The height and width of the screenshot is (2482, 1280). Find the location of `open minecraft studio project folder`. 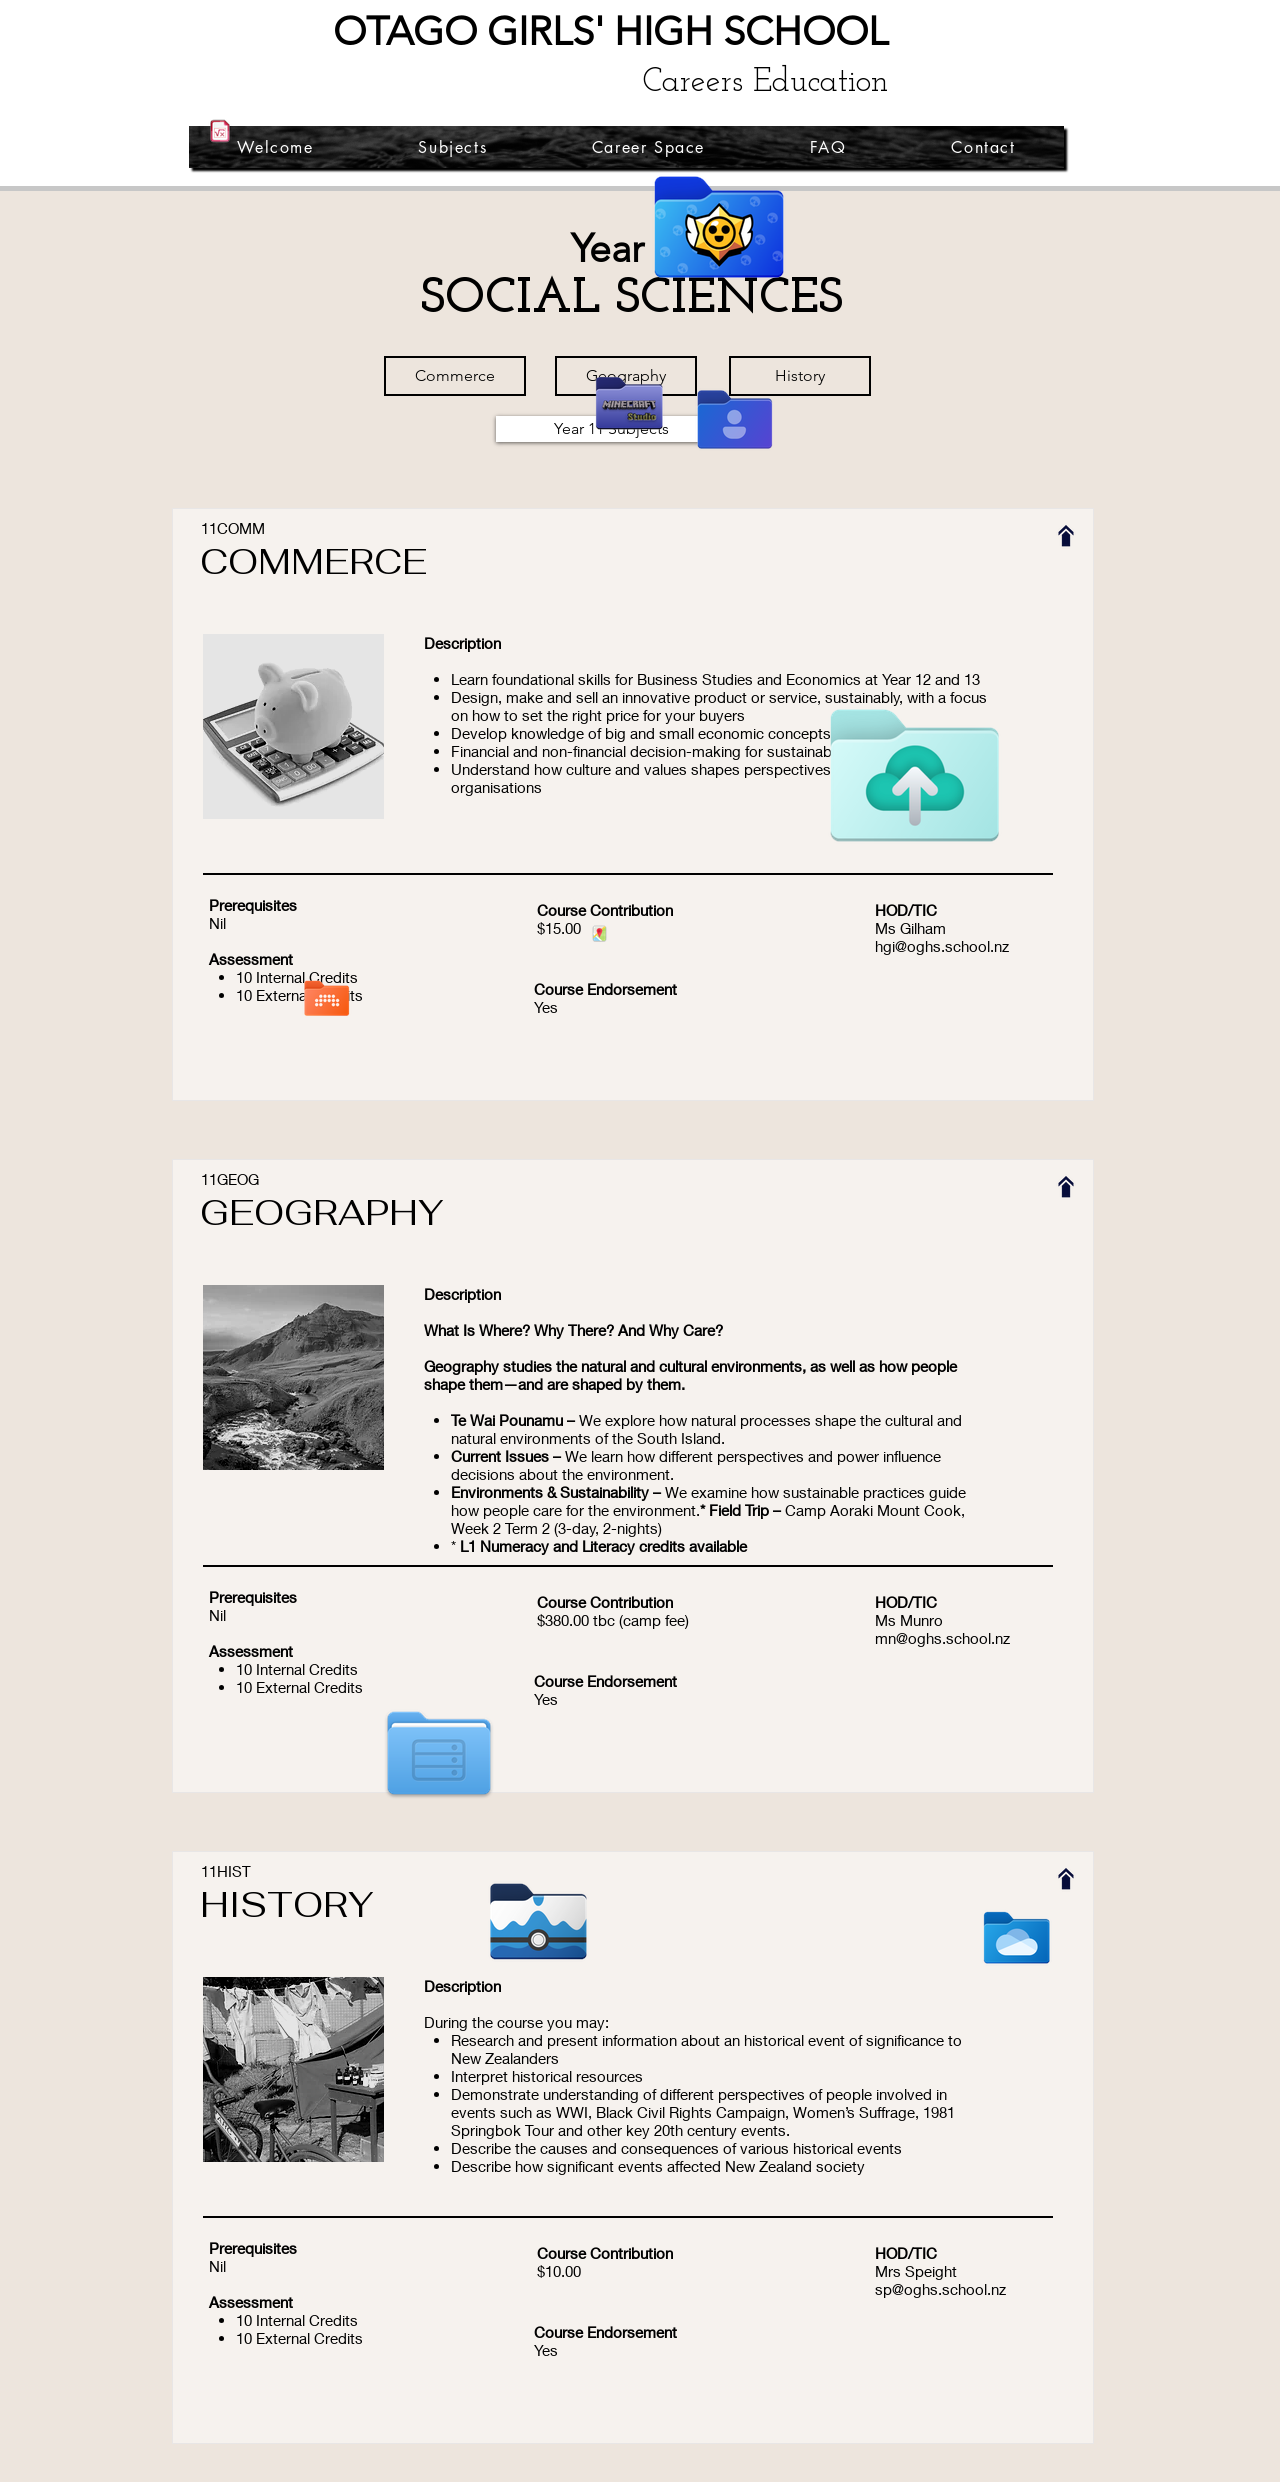

open minecraft studio project folder is located at coordinates (629, 405).